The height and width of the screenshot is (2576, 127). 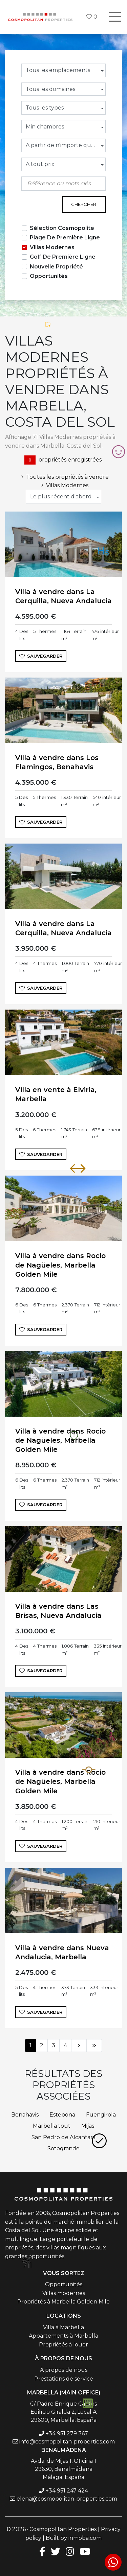 I want to click on access oven or cooking appliance controls, so click(x=88, y=2403).